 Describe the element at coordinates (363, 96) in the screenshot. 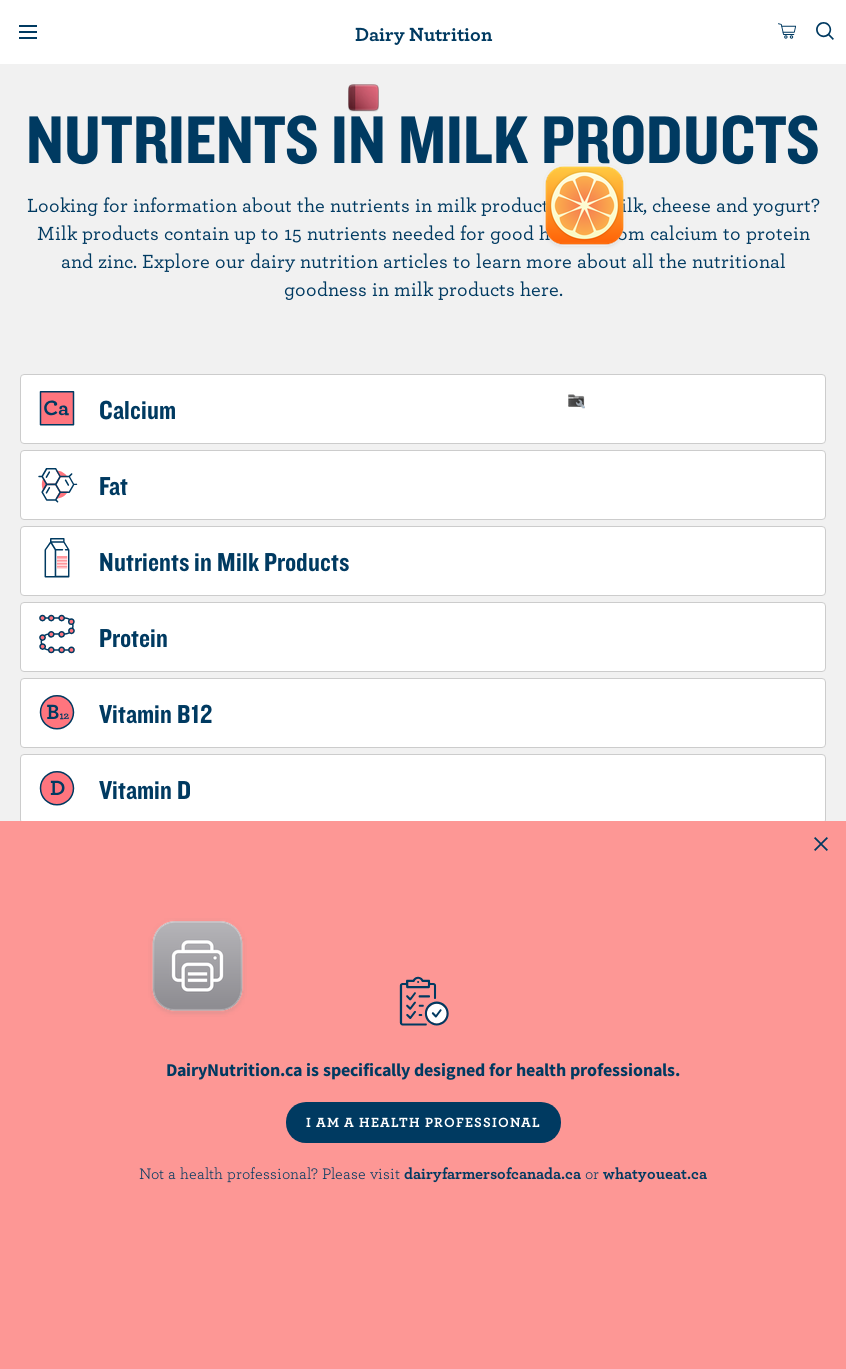

I see `access the desktop folder` at that location.